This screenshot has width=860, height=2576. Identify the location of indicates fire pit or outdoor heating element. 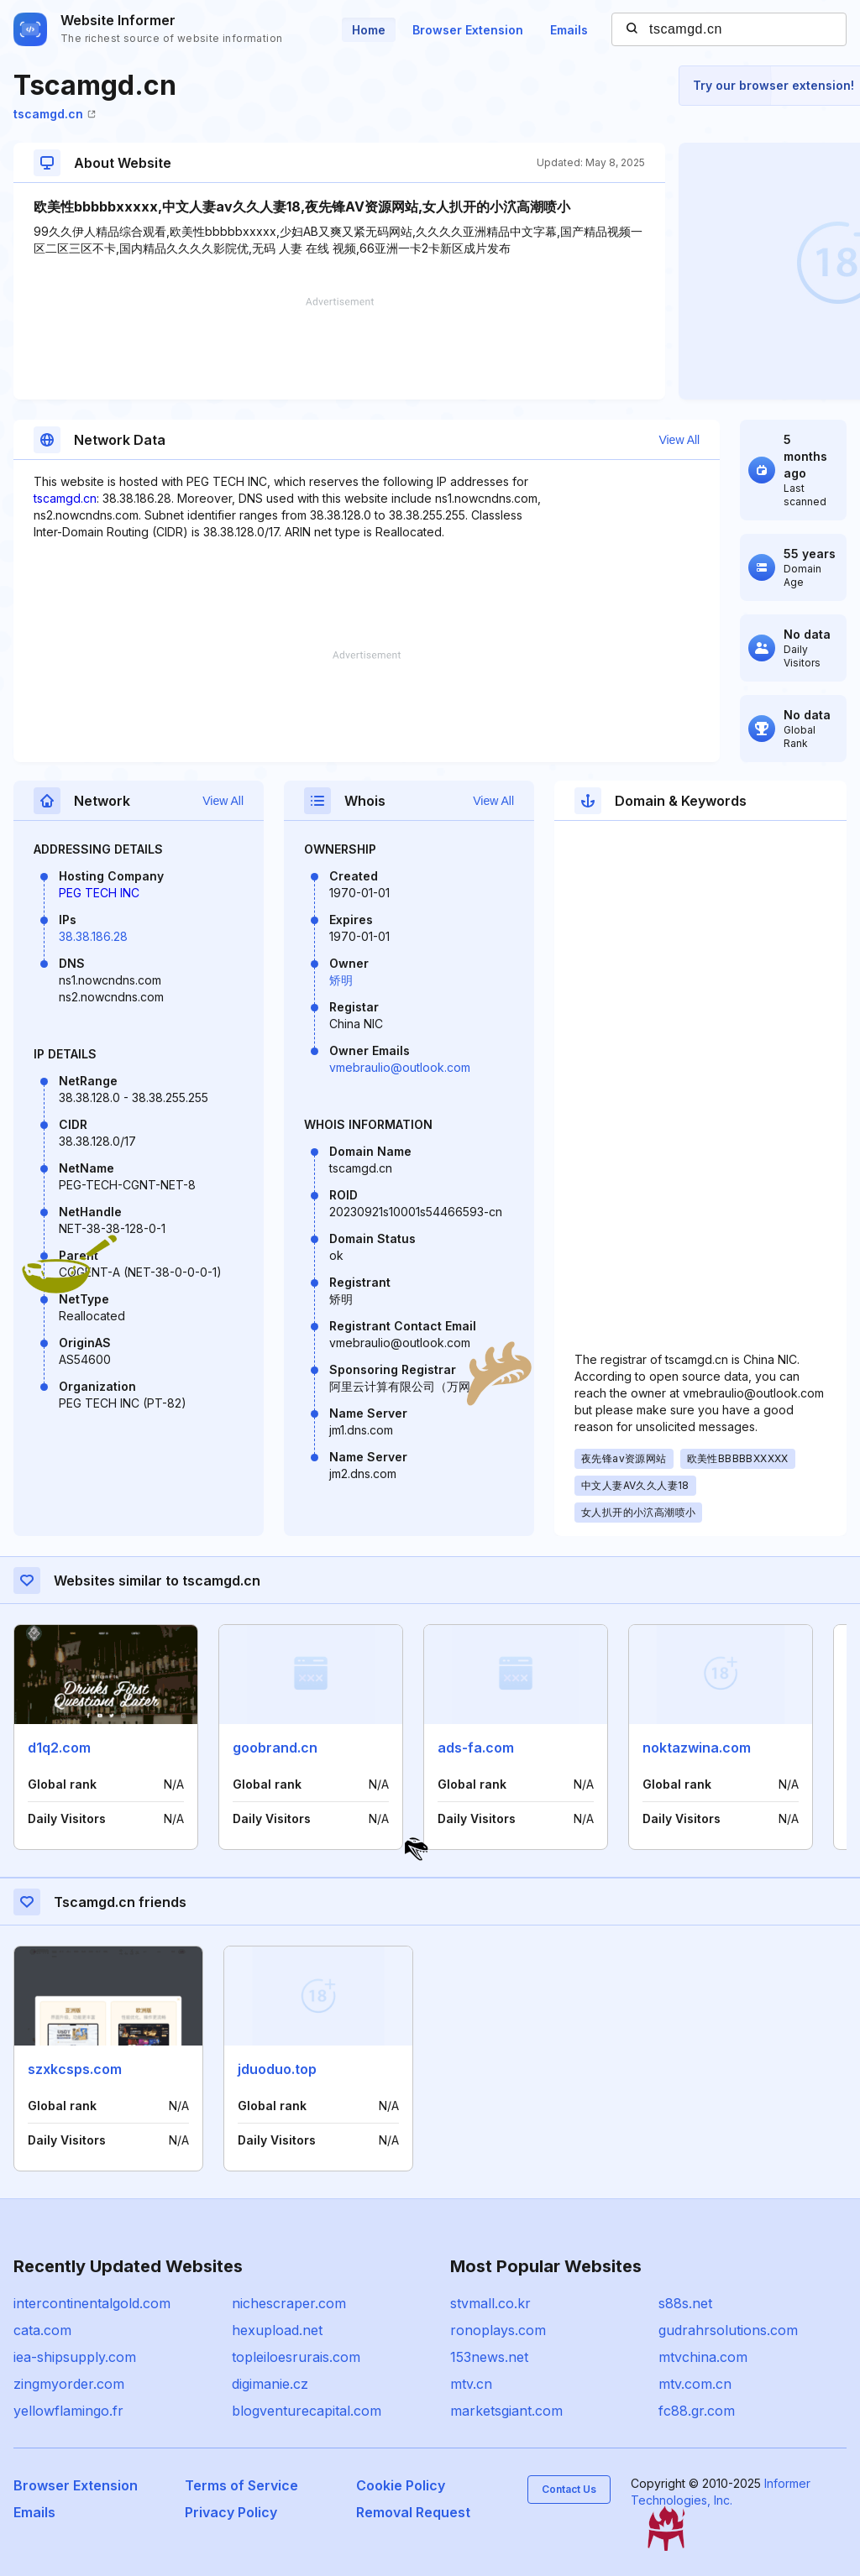
(666, 2528).